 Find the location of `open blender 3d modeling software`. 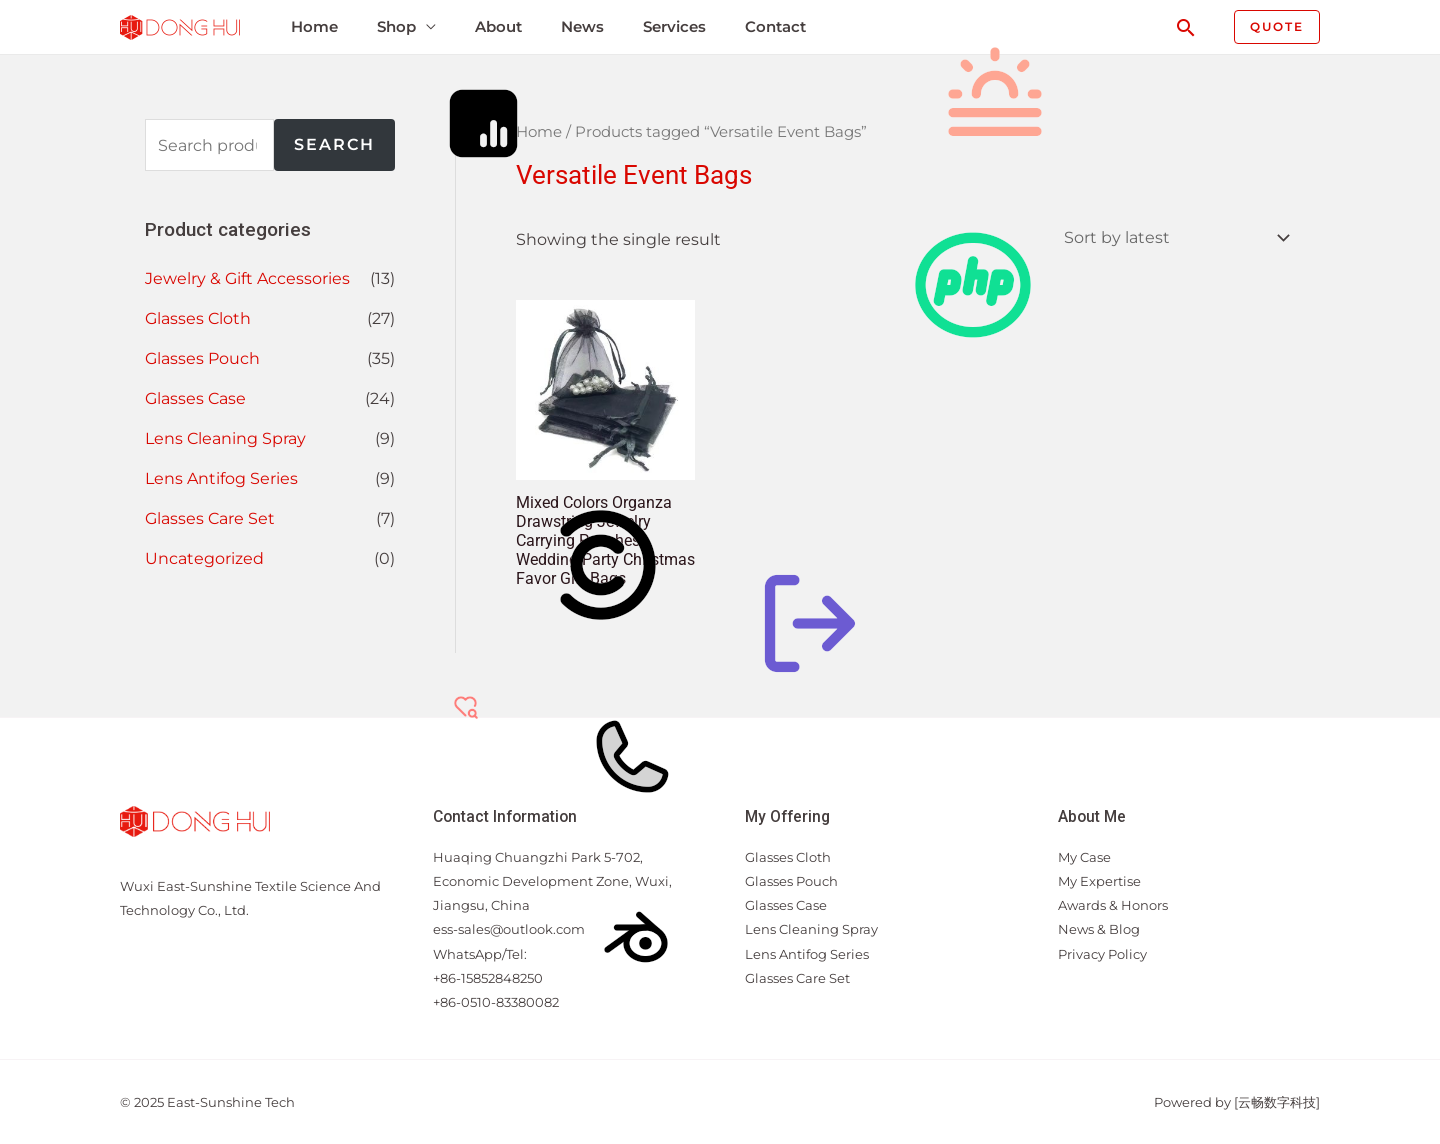

open blender 3d modeling software is located at coordinates (636, 937).